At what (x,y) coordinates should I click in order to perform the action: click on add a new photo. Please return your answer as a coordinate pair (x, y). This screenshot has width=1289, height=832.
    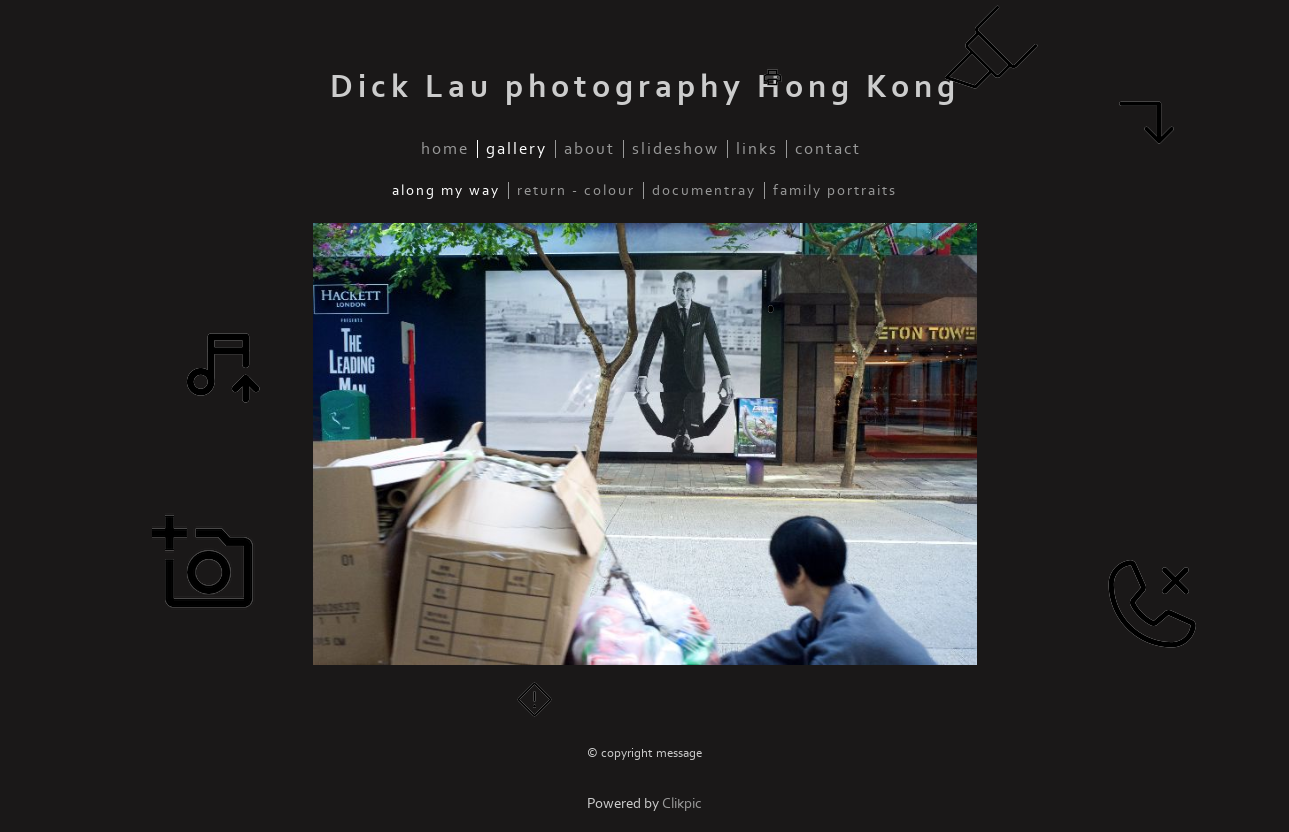
    Looking at the image, I should click on (204, 563).